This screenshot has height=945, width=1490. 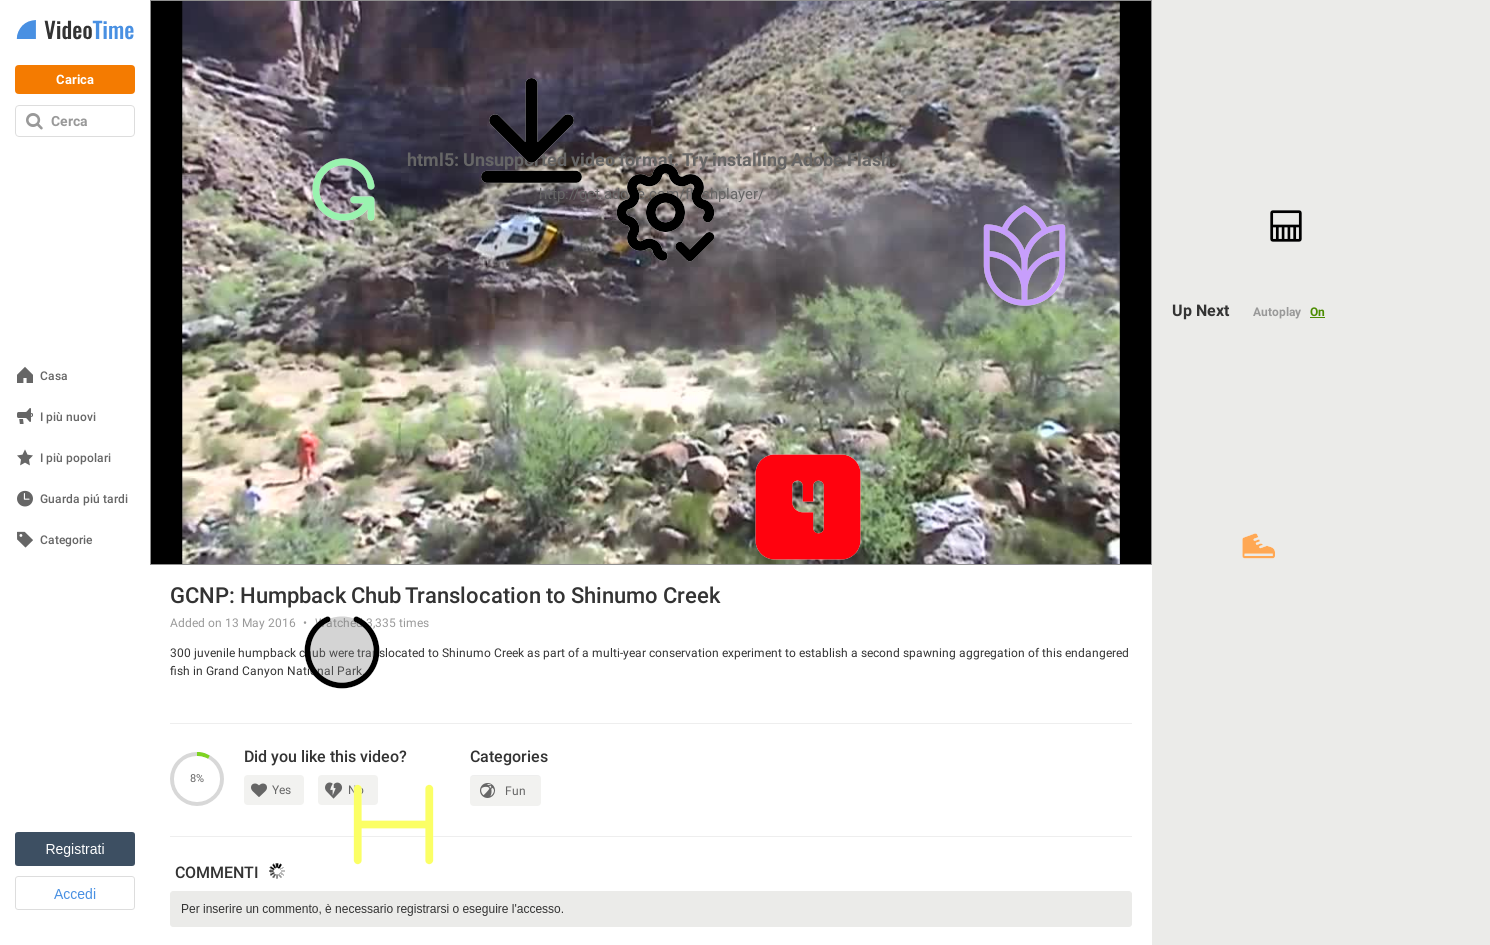 What do you see at coordinates (665, 212) in the screenshot?
I see `settings saved successfully` at bounding box center [665, 212].